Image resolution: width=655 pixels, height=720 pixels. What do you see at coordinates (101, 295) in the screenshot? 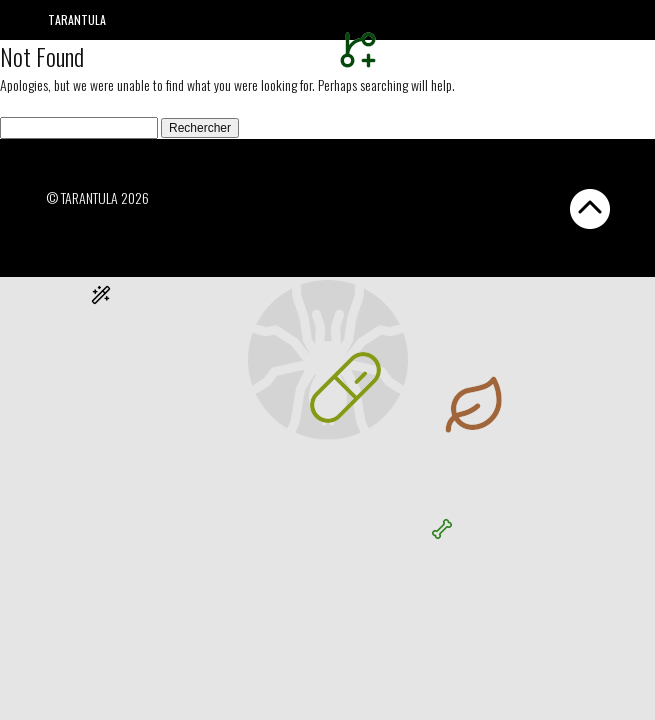
I see `apply magic or auto-enhance effects` at bounding box center [101, 295].